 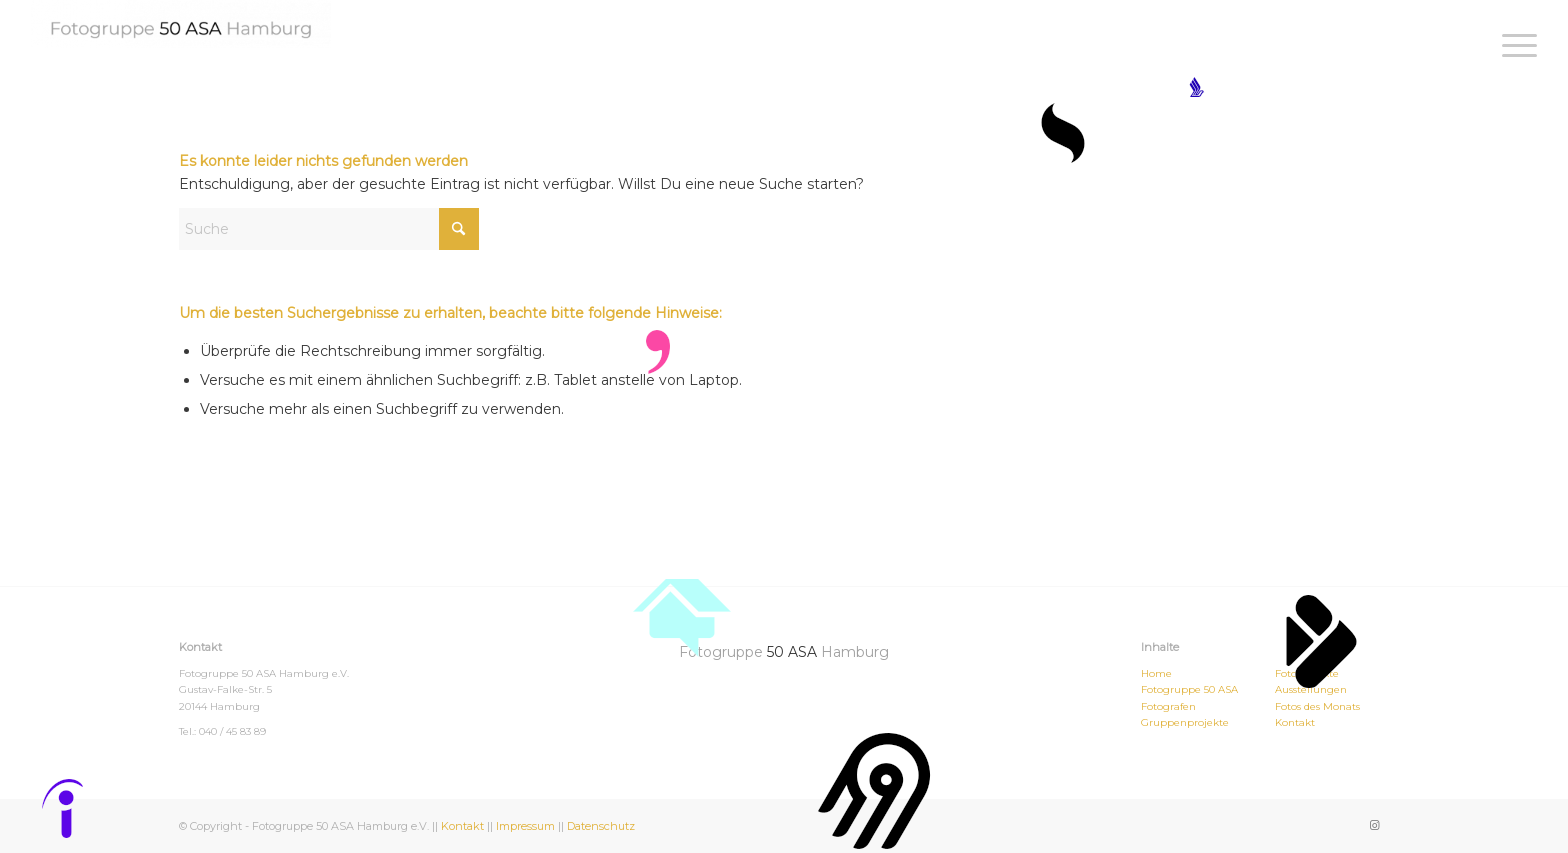 I want to click on apache doris database logo, so click(x=1321, y=641).